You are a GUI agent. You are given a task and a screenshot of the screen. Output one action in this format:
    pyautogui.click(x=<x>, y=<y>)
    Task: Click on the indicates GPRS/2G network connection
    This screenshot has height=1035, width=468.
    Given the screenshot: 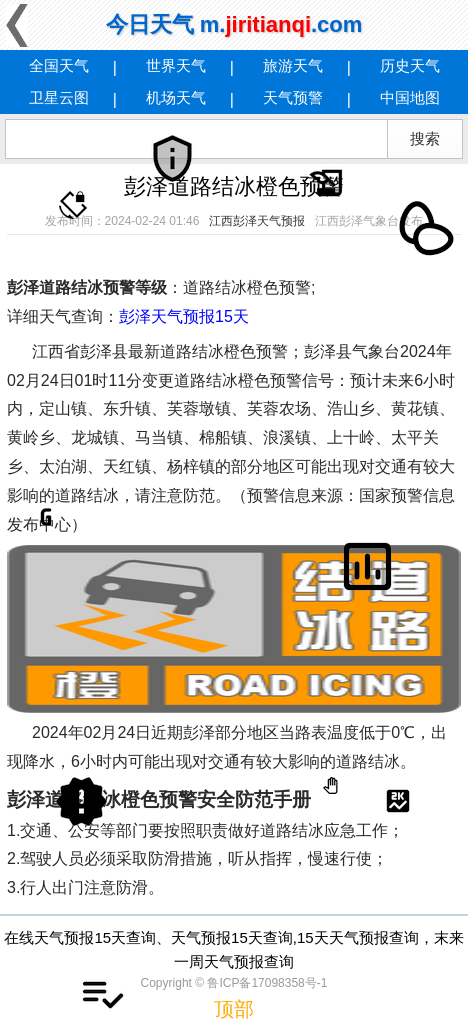 What is the action you would take?
    pyautogui.click(x=46, y=517)
    